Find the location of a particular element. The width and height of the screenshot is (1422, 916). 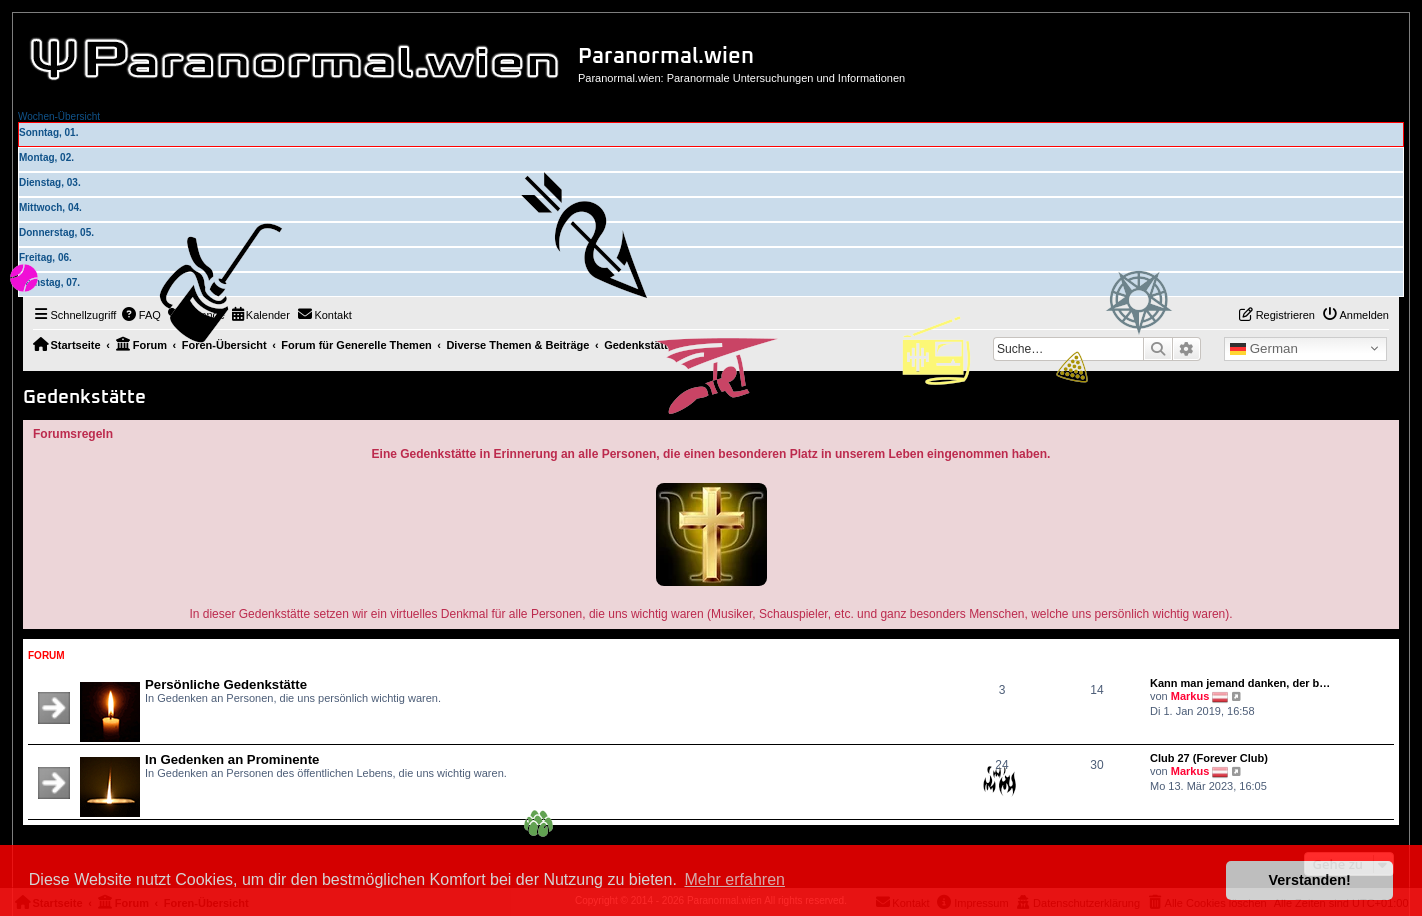

apply lubrication or maintenance to equipment is located at coordinates (221, 283).